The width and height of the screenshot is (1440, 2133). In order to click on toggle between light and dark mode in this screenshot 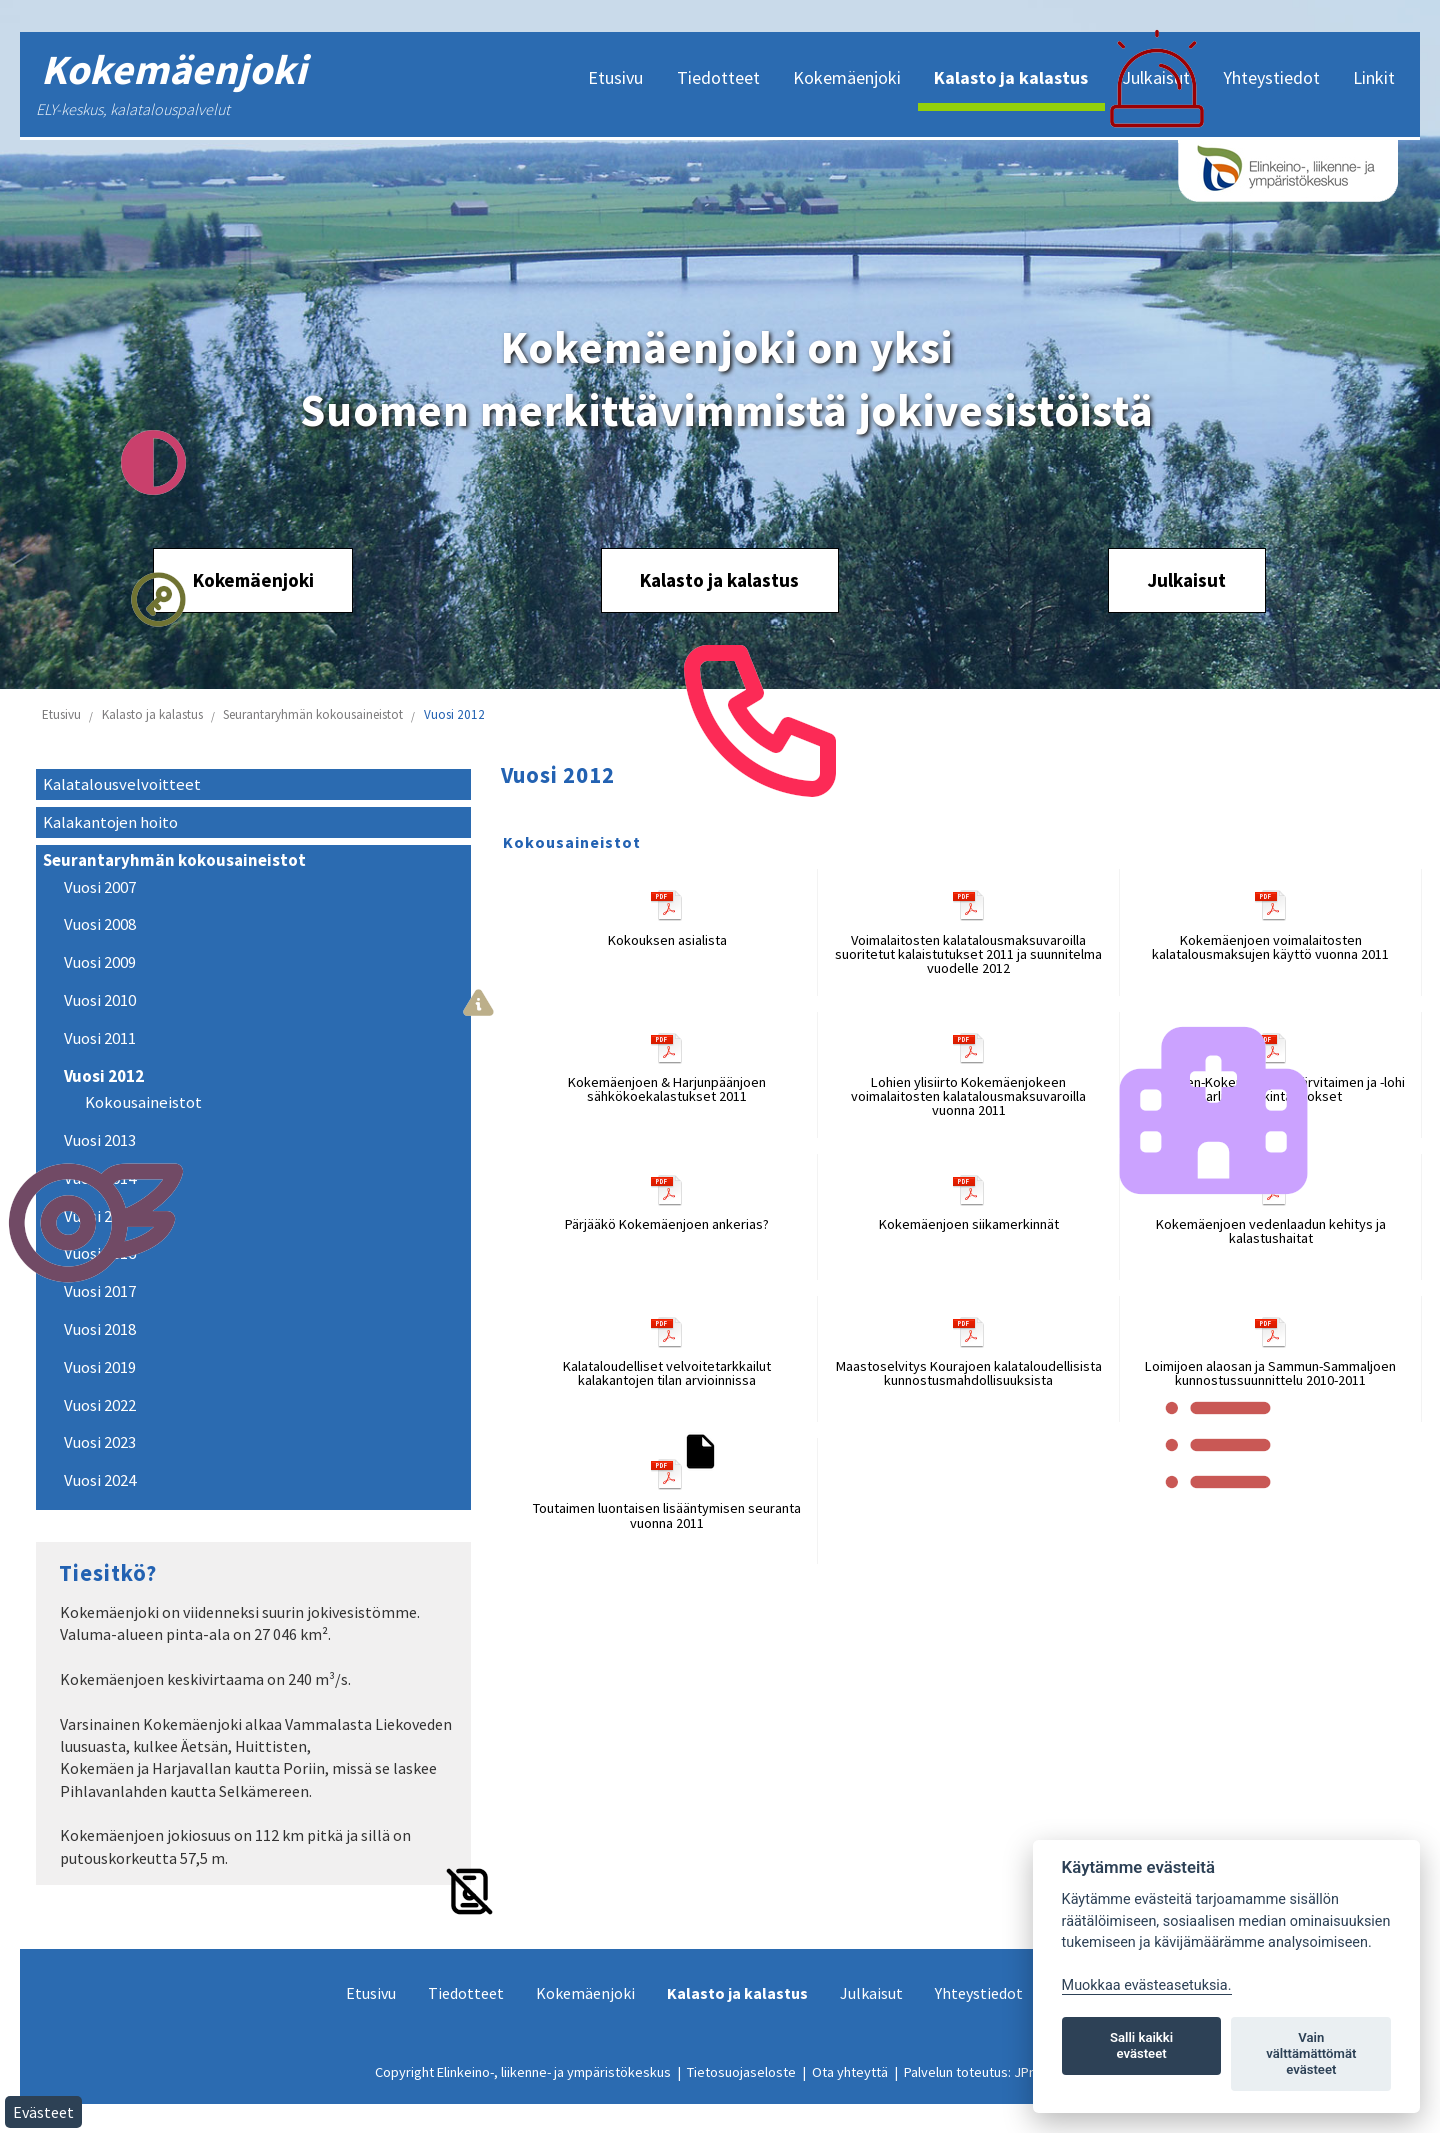, I will do `click(153, 462)`.